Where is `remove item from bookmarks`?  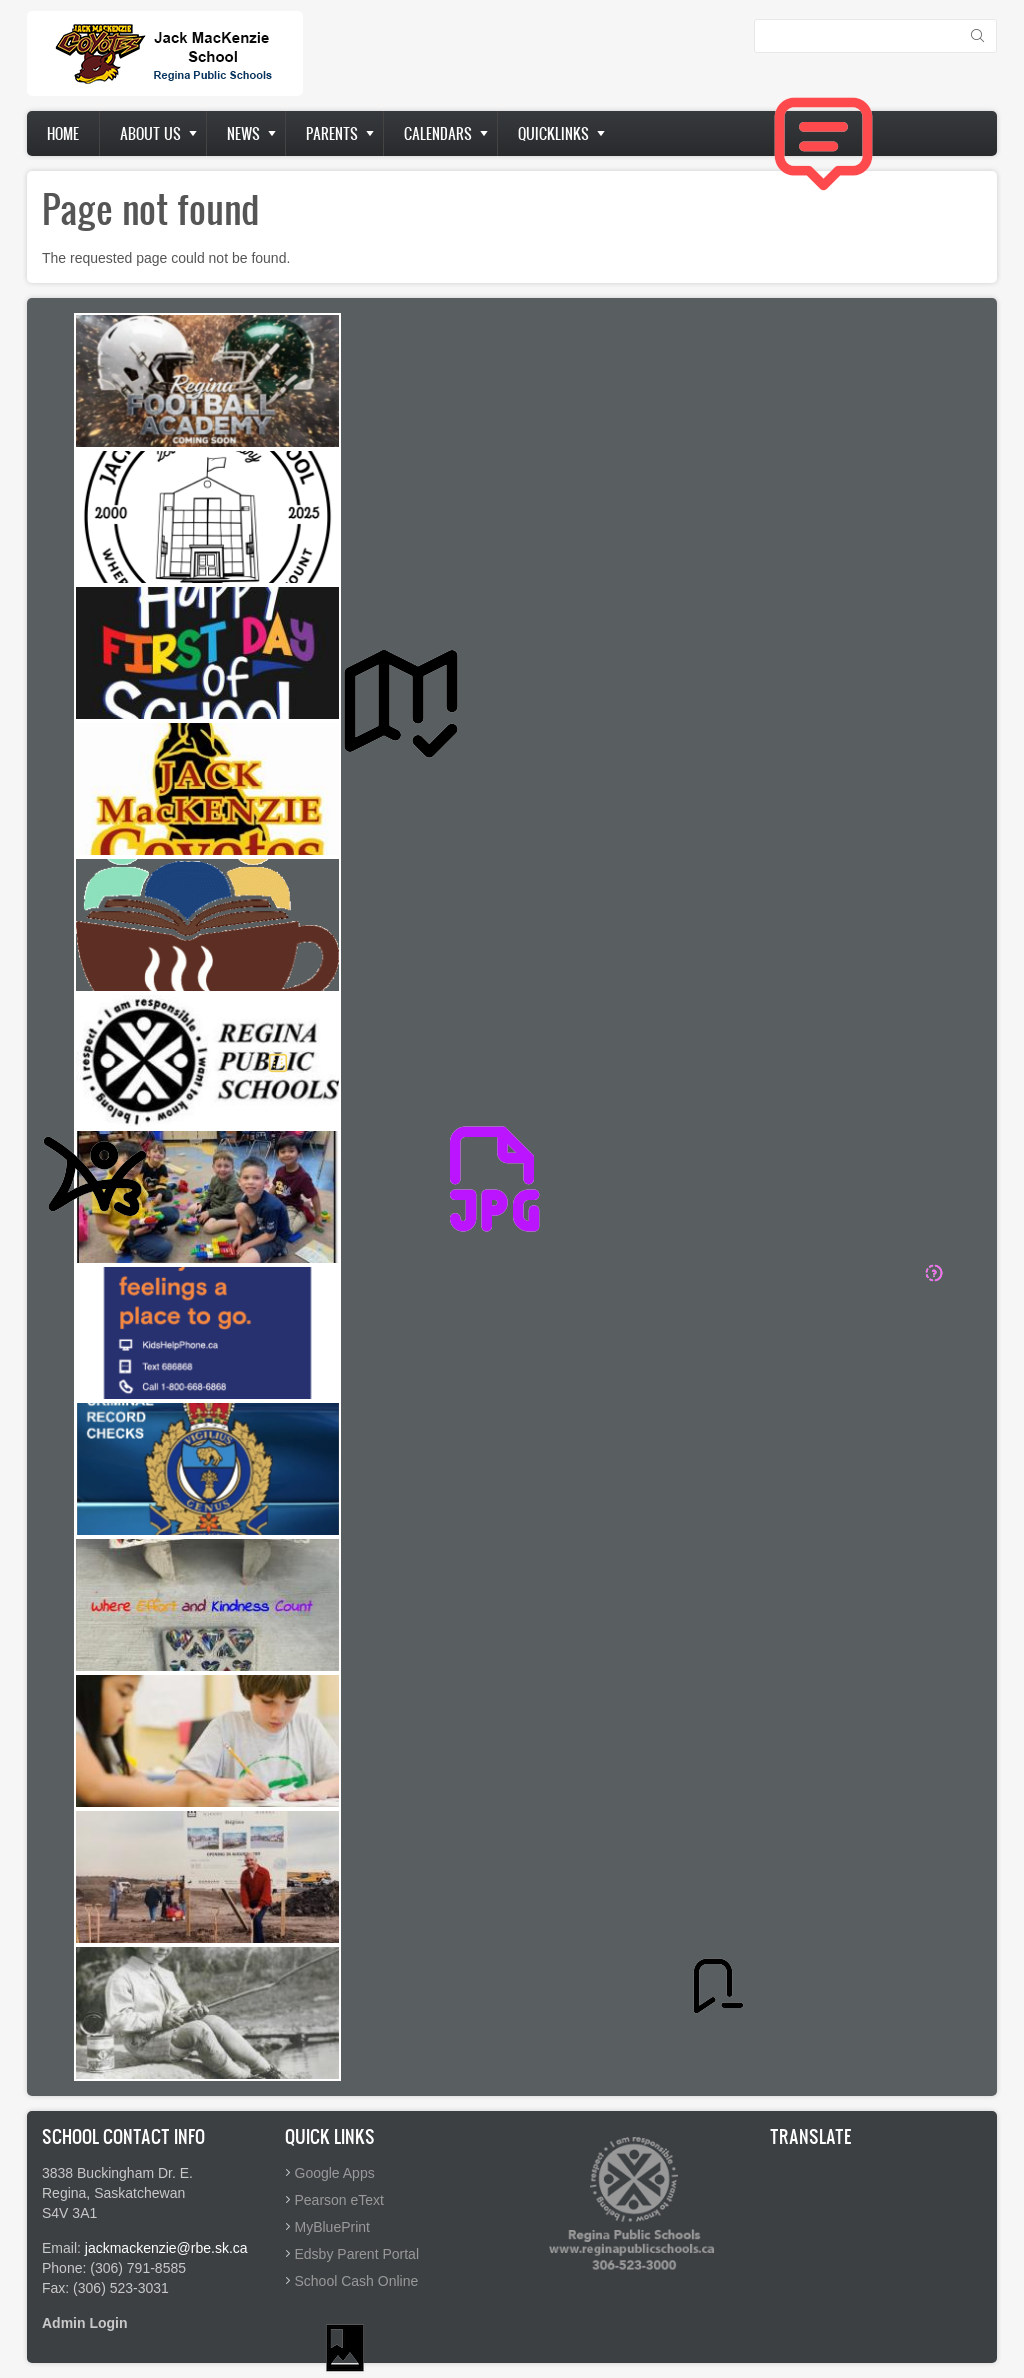
remove item from bookmarks is located at coordinates (713, 1986).